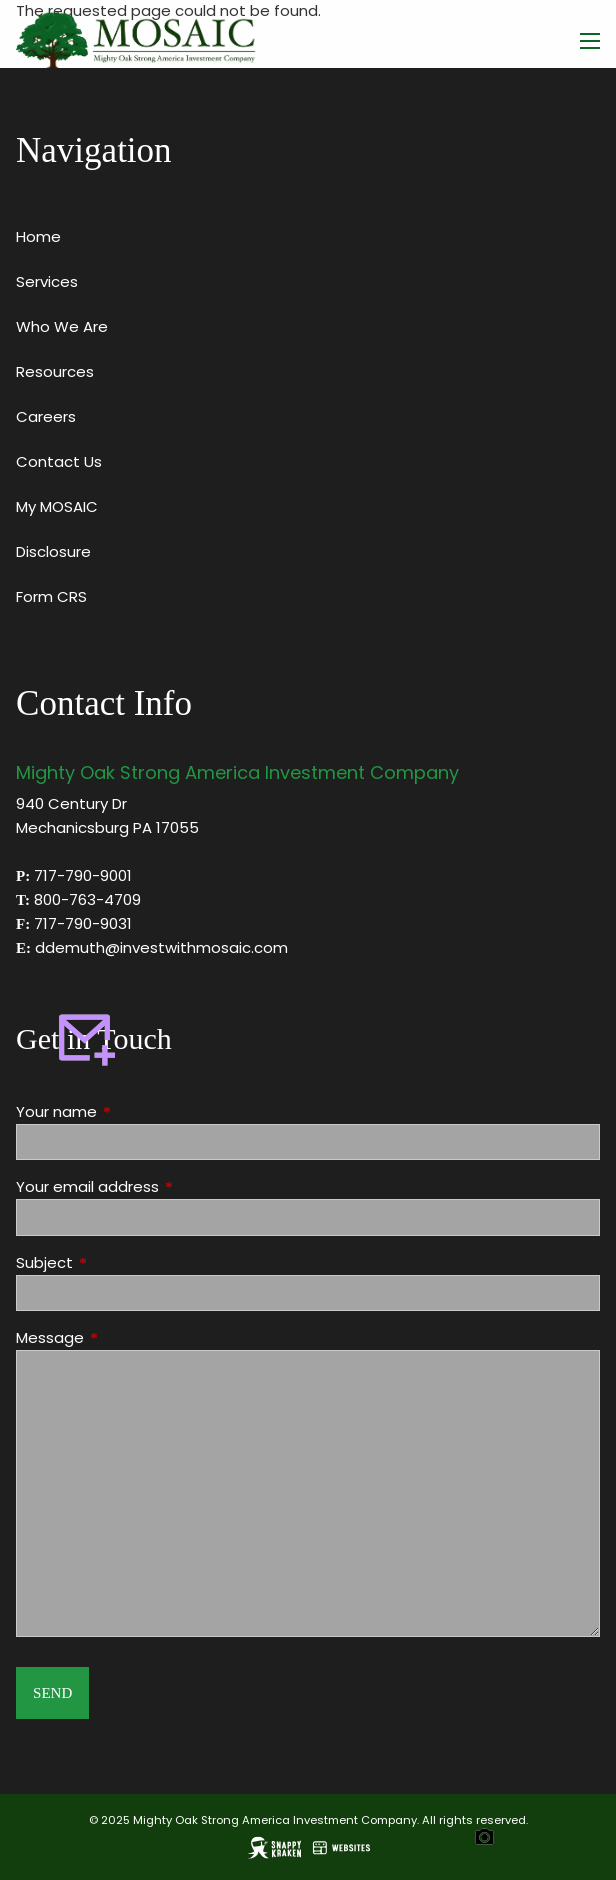  Describe the element at coordinates (84, 1037) in the screenshot. I see `compose a new email` at that location.